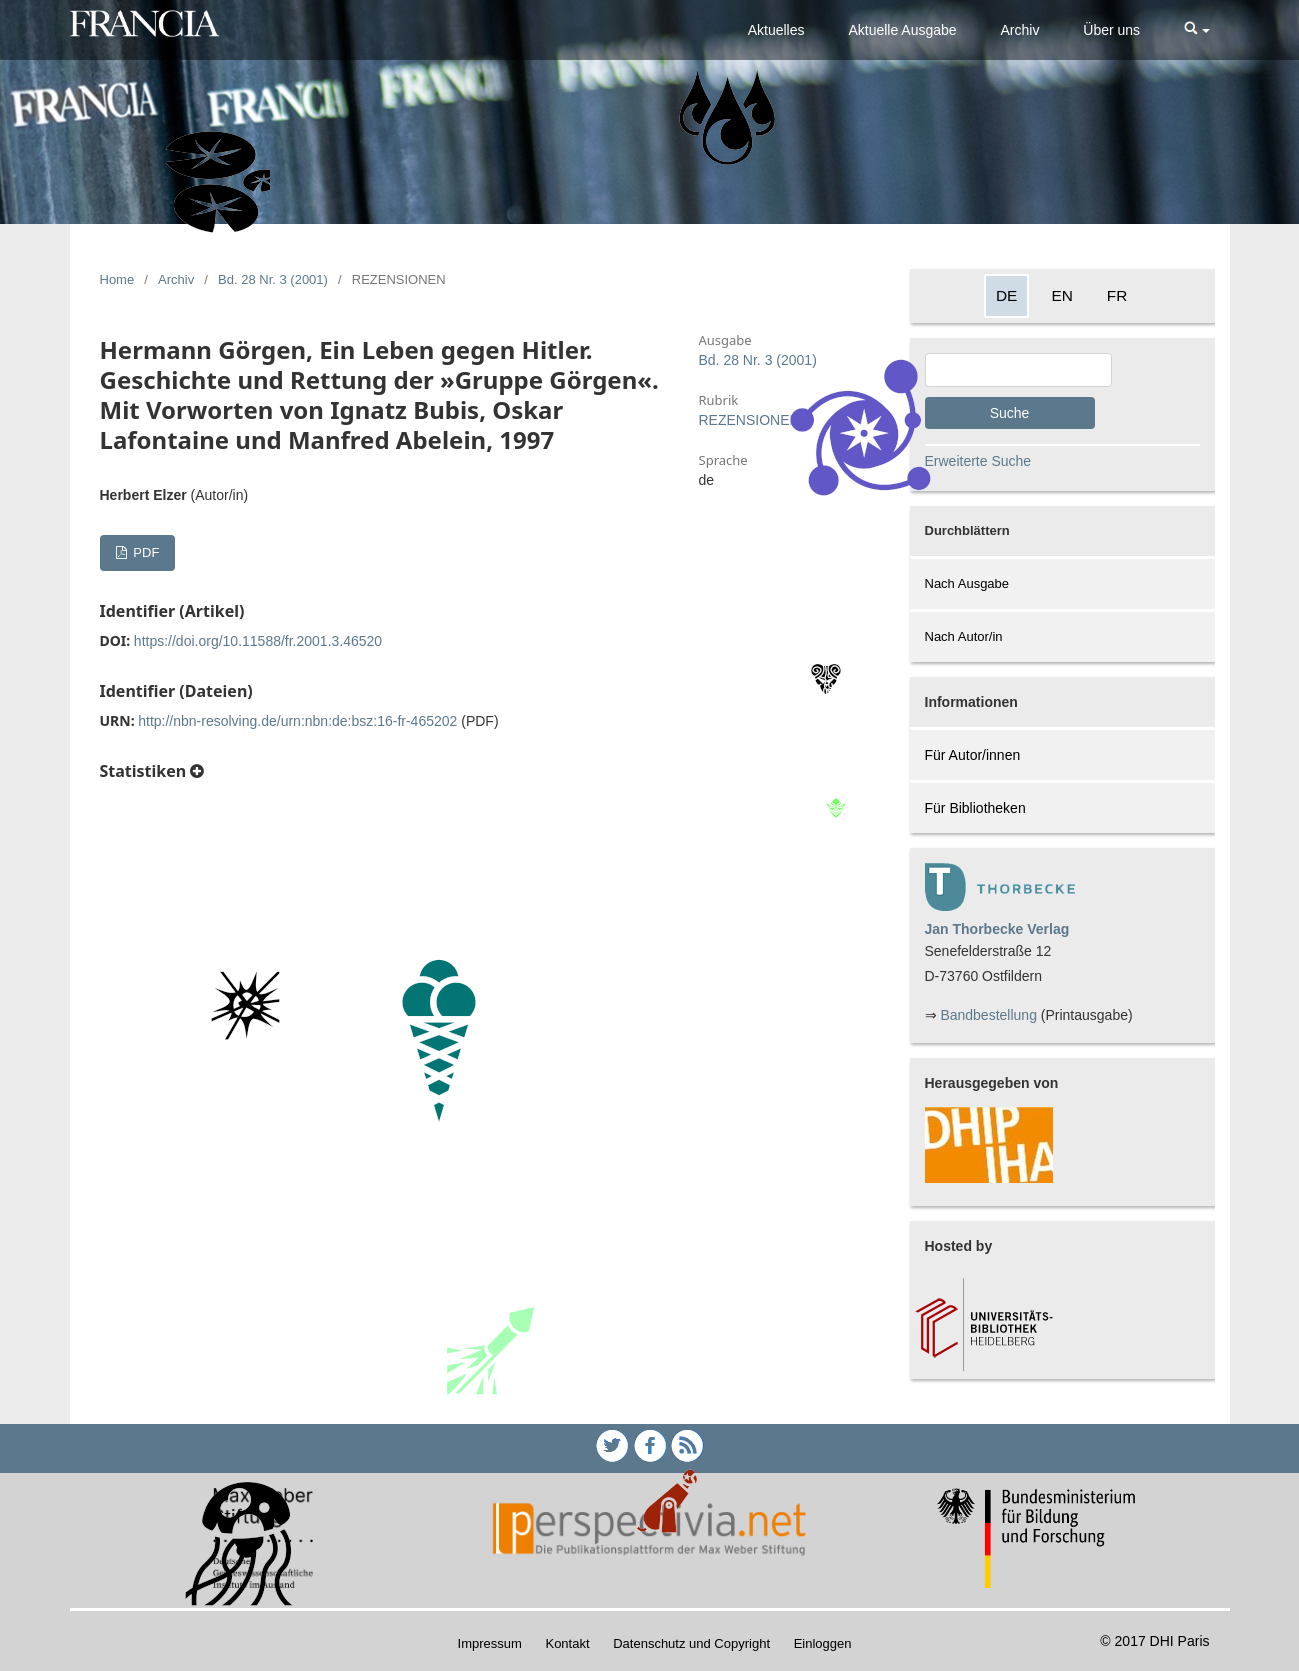  I want to click on launch a stunt or action mini-game, so click(669, 1501).